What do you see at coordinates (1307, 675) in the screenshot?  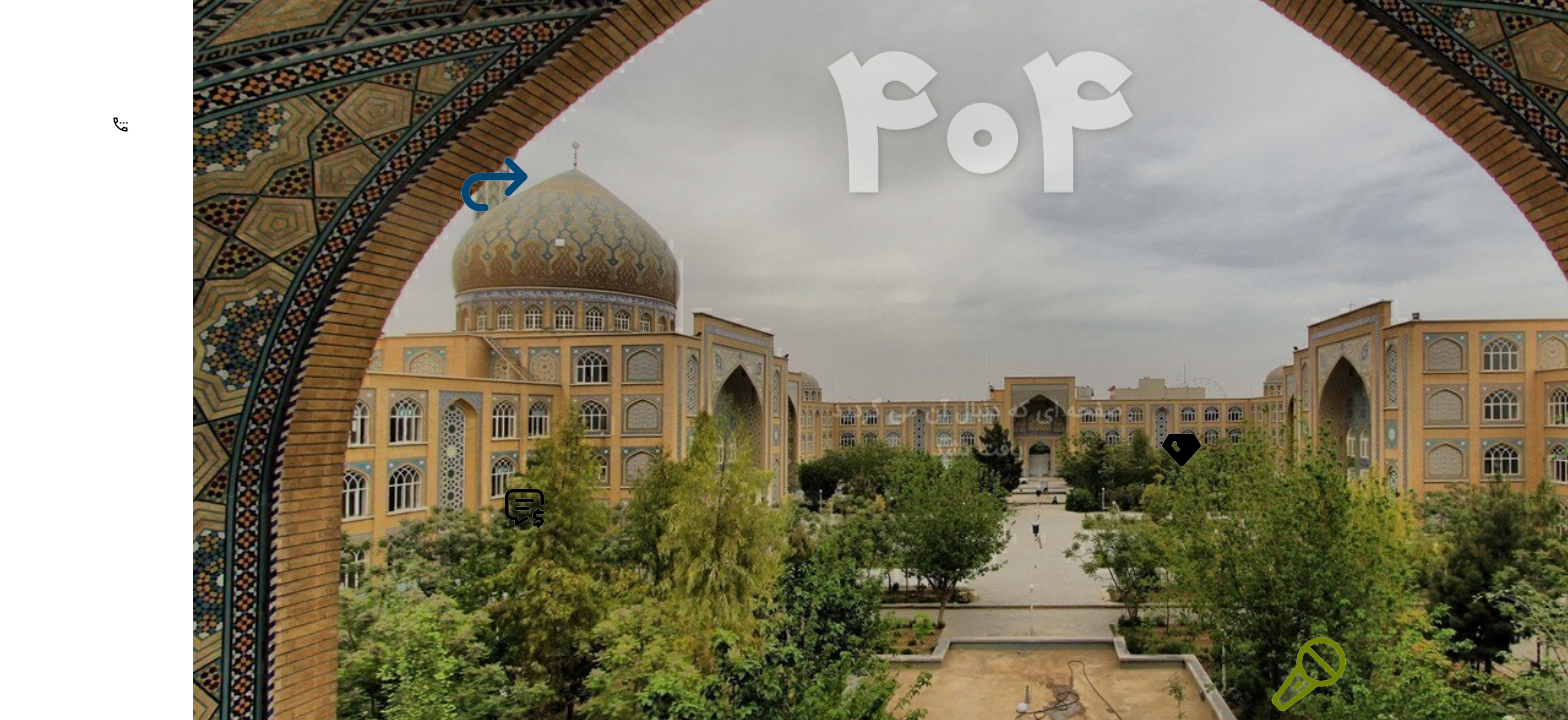 I see `access voice recording or audio input` at bounding box center [1307, 675].